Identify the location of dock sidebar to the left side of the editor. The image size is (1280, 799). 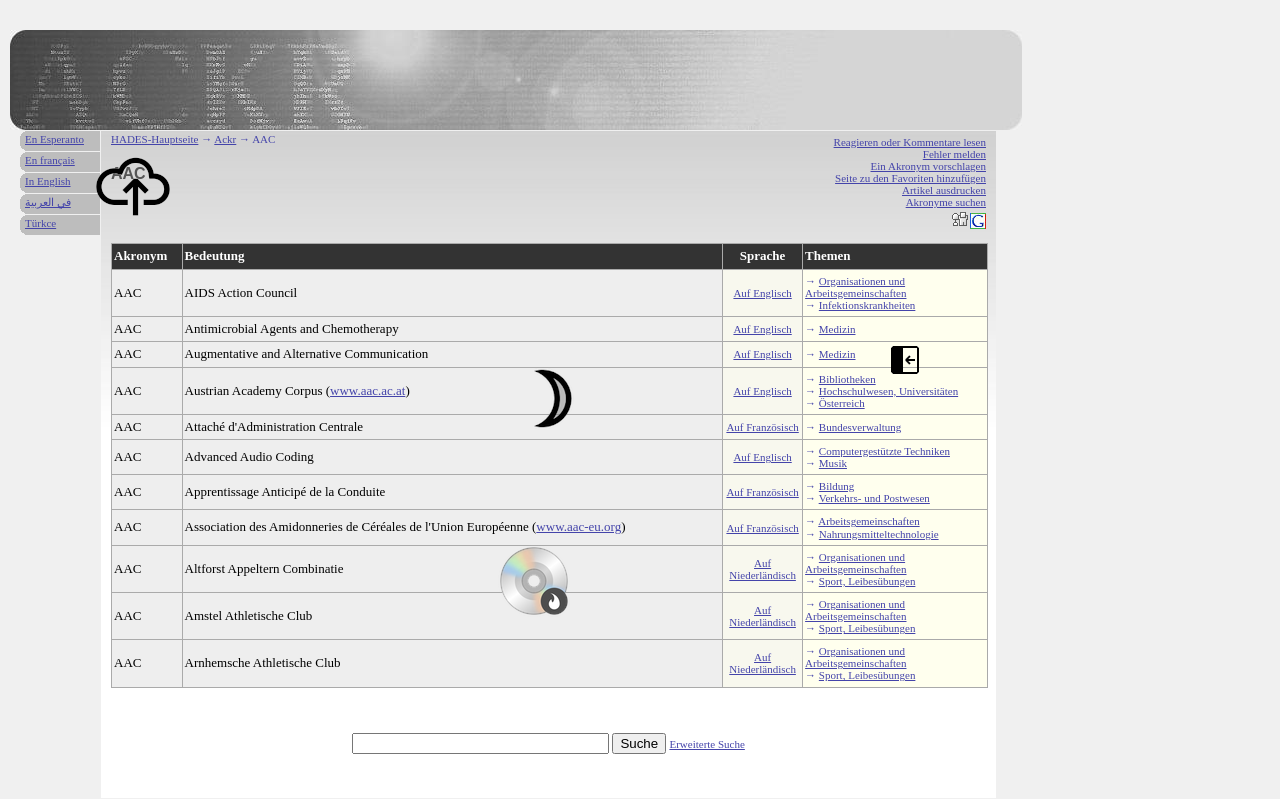
(905, 360).